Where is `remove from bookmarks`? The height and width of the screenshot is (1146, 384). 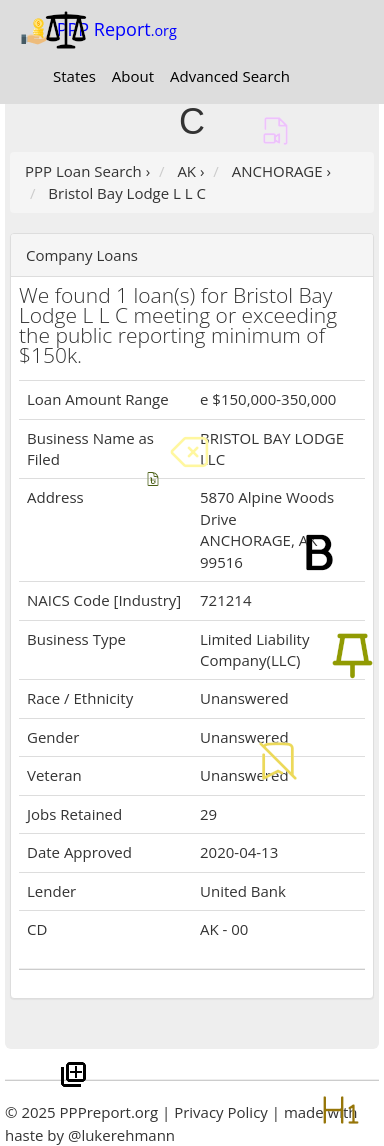
remove from bookmarks is located at coordinates (278, 761).